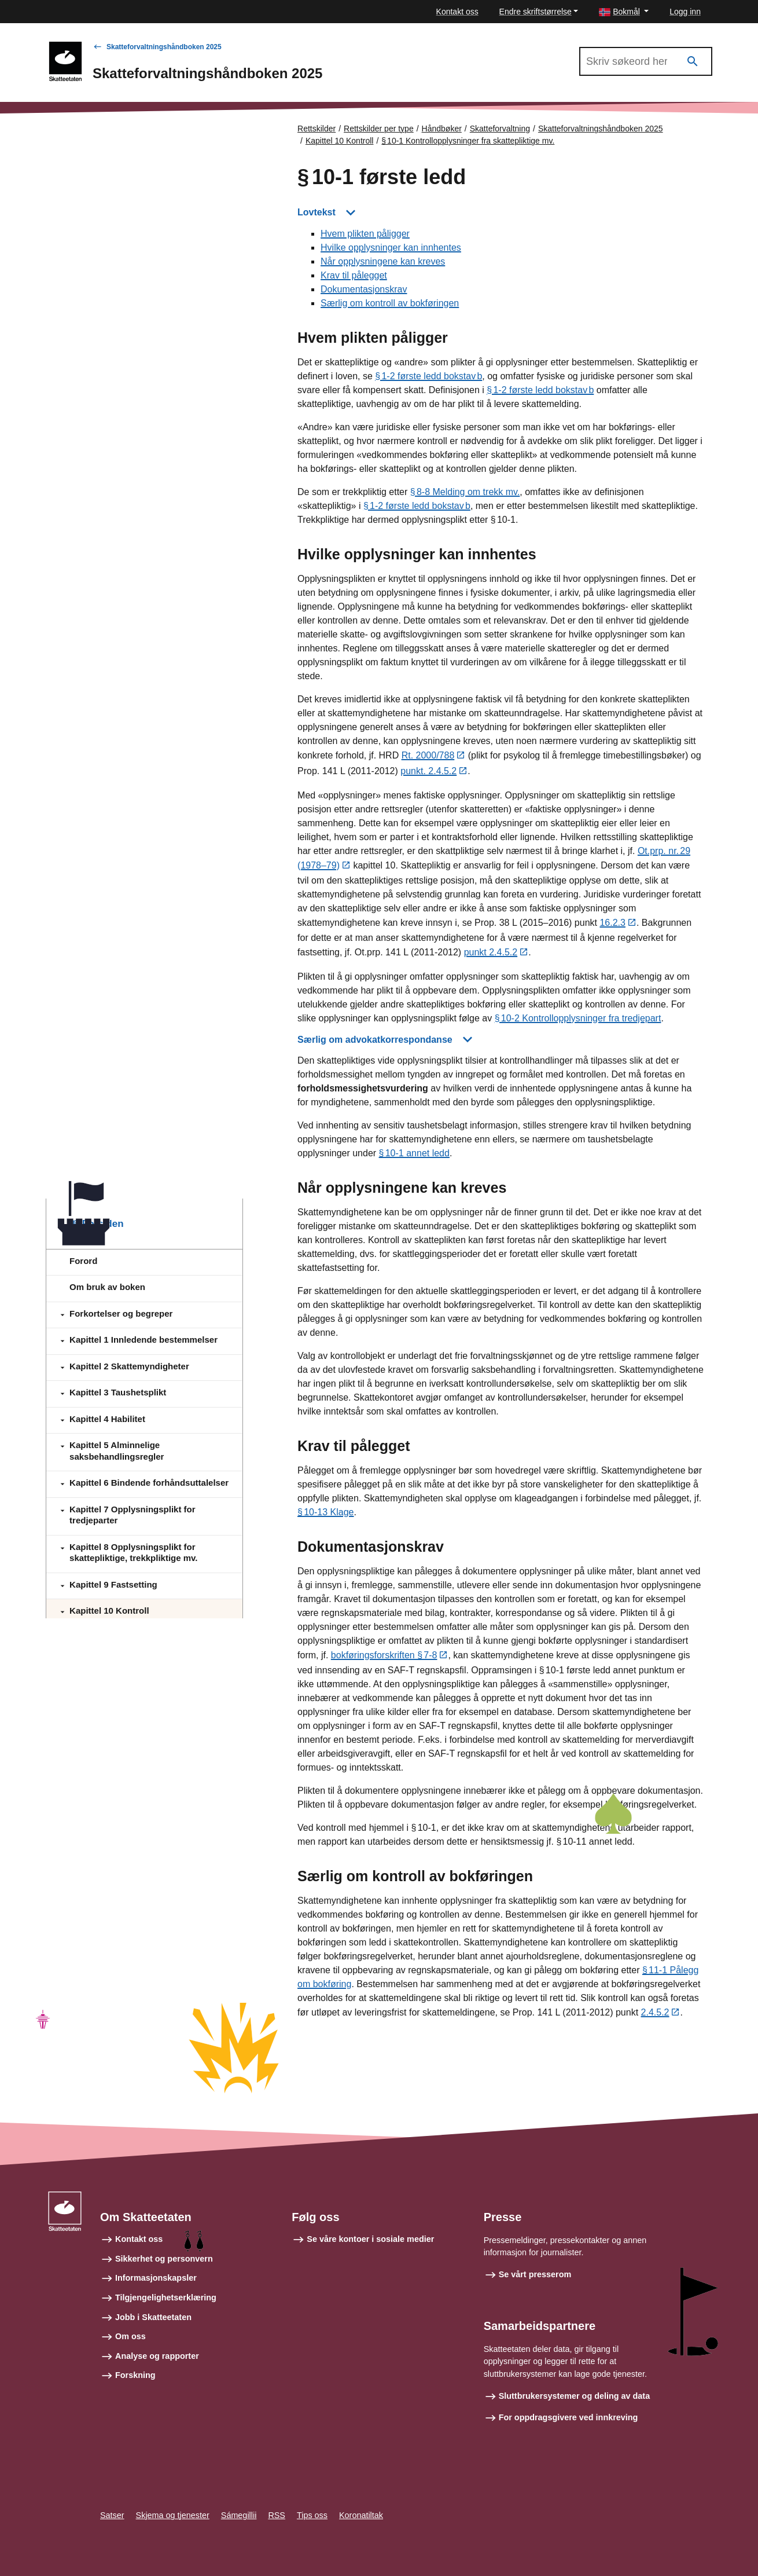 This screenshot has width=758, height=2576. What do you see at coordinates (83, 1212) in the screenshot?
I see `capture the flag or territory marker` at bounding box center [83, 1212].